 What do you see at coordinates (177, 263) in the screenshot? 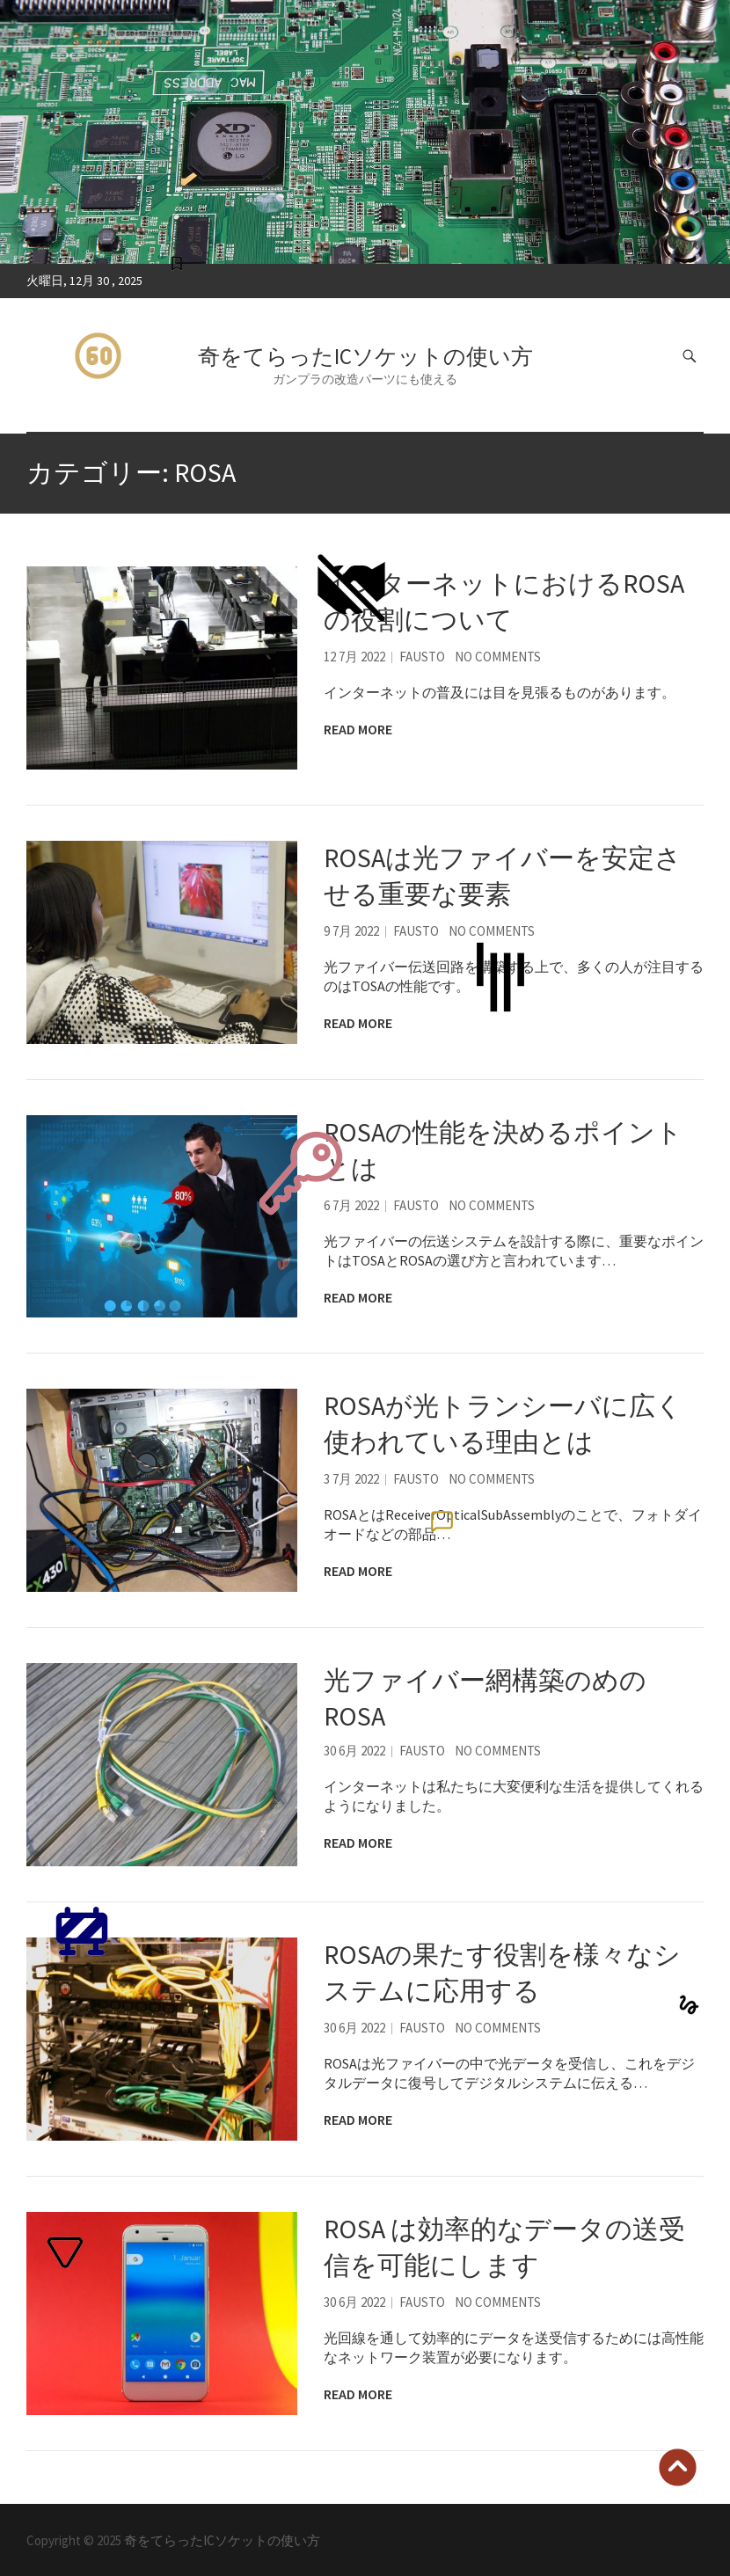
I see `bookmark this item` at bounding box center [177, 263].